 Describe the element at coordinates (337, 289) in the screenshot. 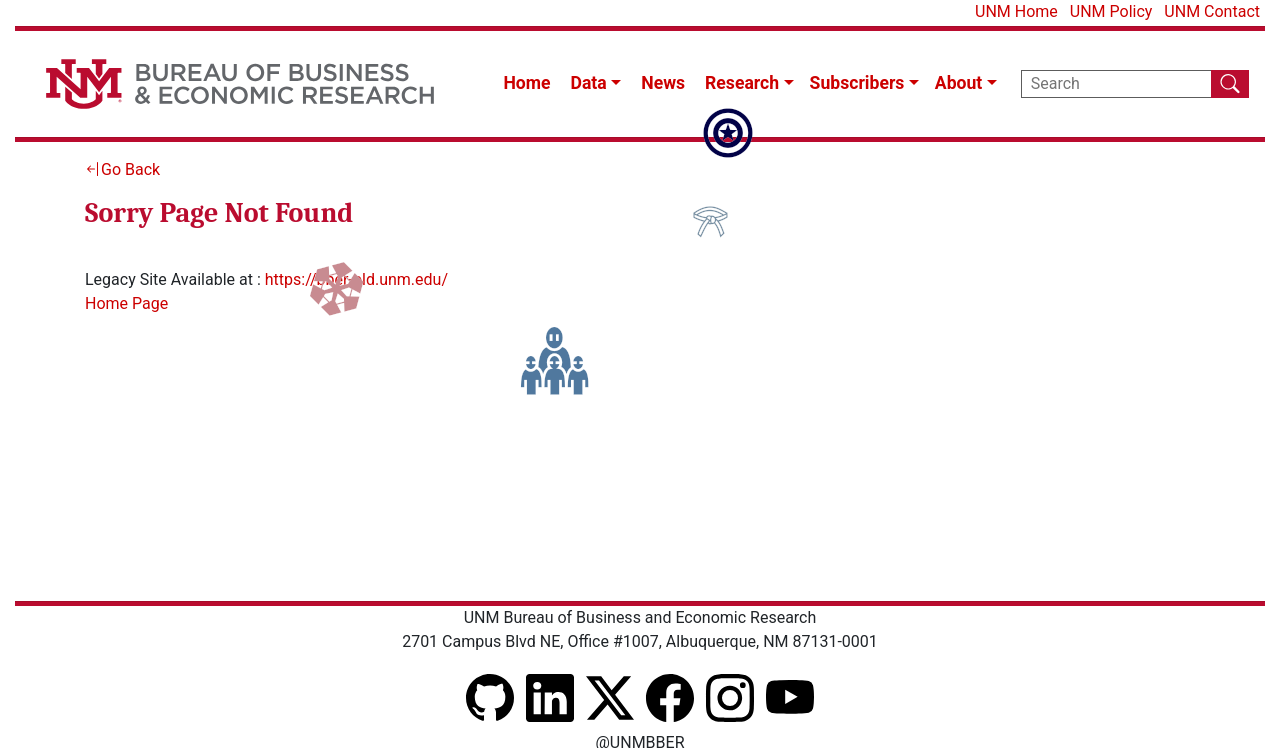

I see `activate cold or freeze mode` at that location.